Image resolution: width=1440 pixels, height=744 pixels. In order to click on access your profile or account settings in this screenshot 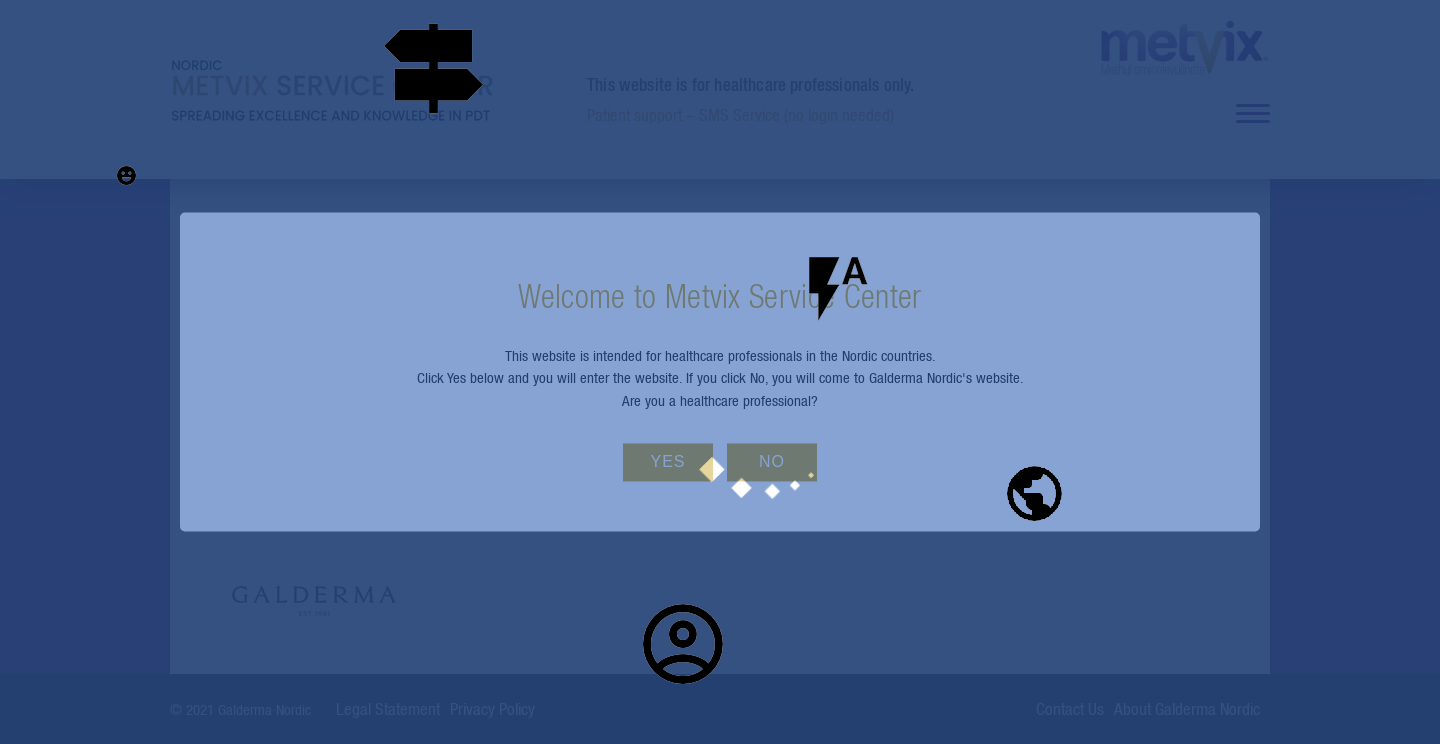, I will do `click(683, 644)`.